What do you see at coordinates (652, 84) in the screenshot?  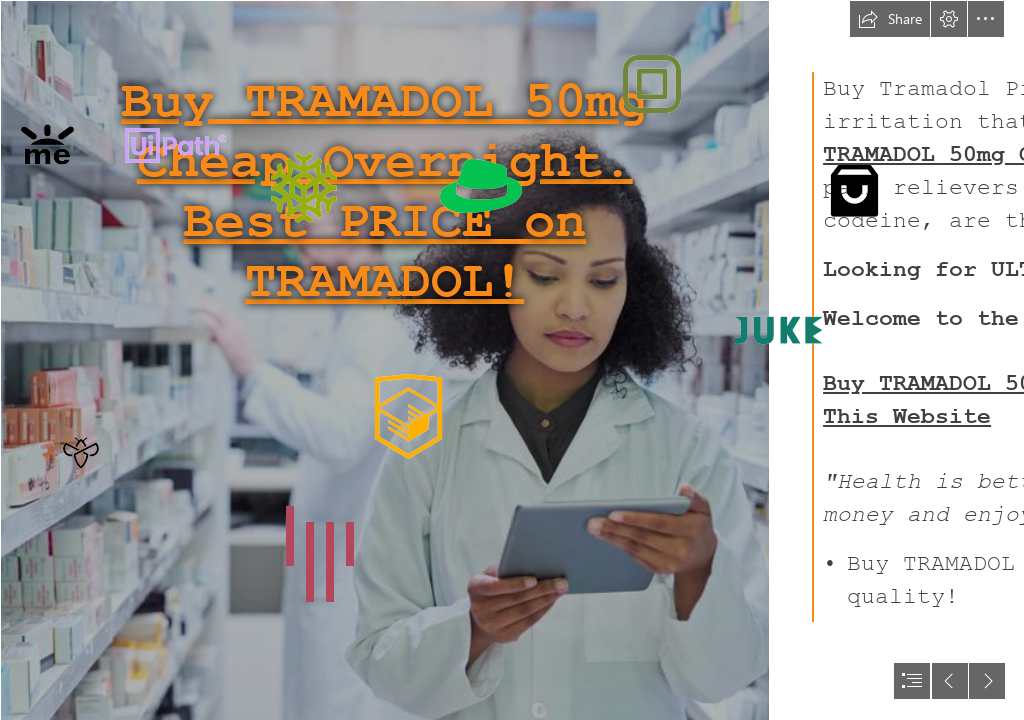 I see `open the smoothcomp app` at bounding box center [652, 84].